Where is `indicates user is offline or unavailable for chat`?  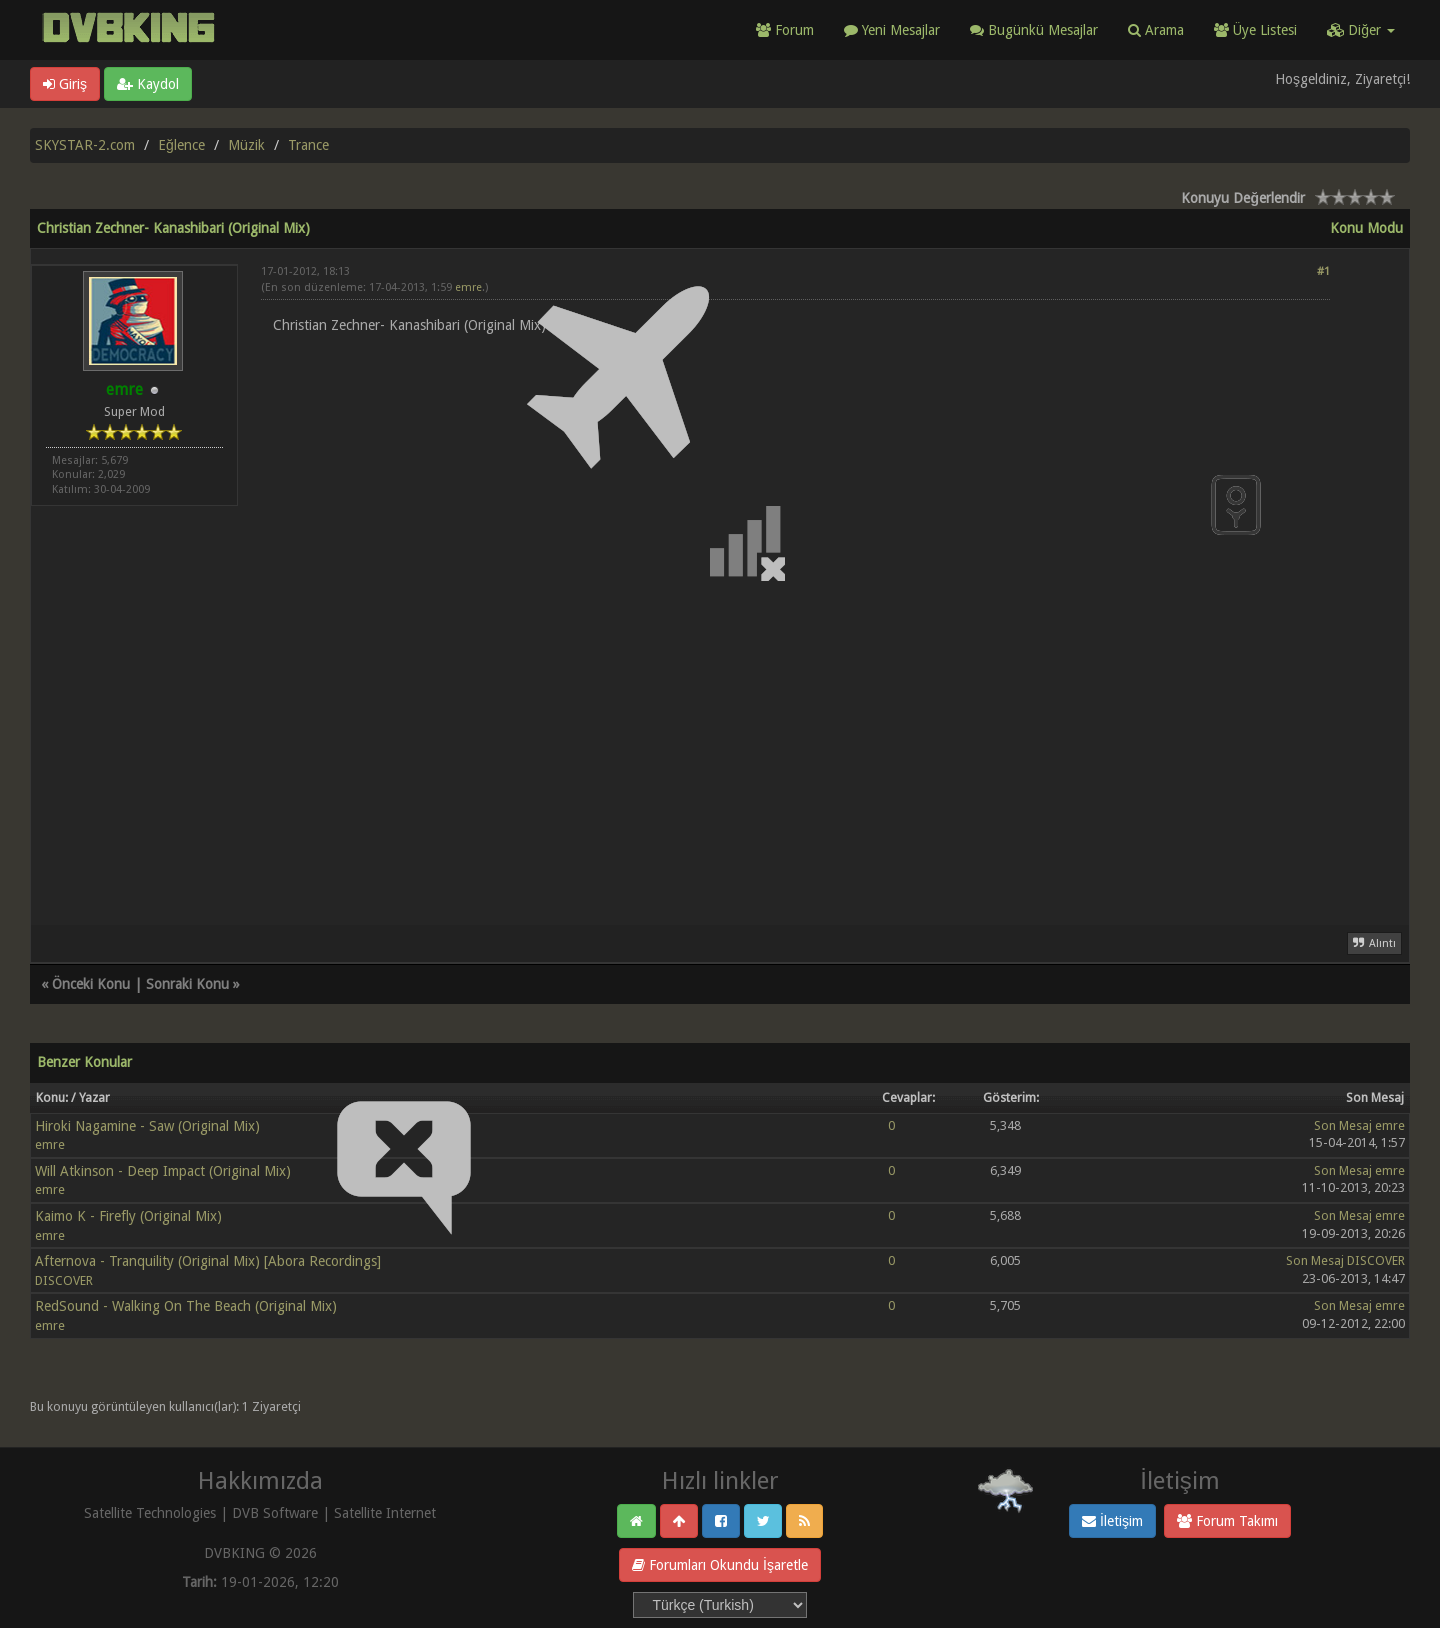
indicates user is offline or unavailable for chat is located at coordinates (404, 1168).